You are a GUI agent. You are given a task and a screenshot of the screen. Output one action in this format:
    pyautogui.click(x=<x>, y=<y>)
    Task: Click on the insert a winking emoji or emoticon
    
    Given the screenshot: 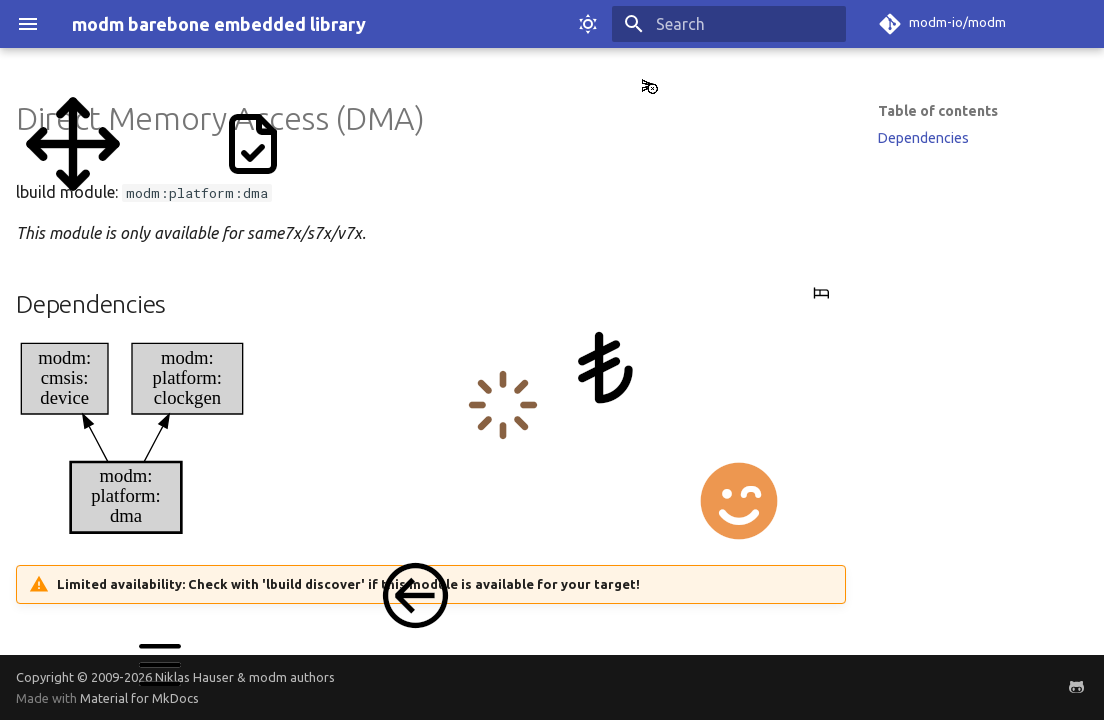 What is the action you would take?
    pyautogui.click(x=739, y=501)
    